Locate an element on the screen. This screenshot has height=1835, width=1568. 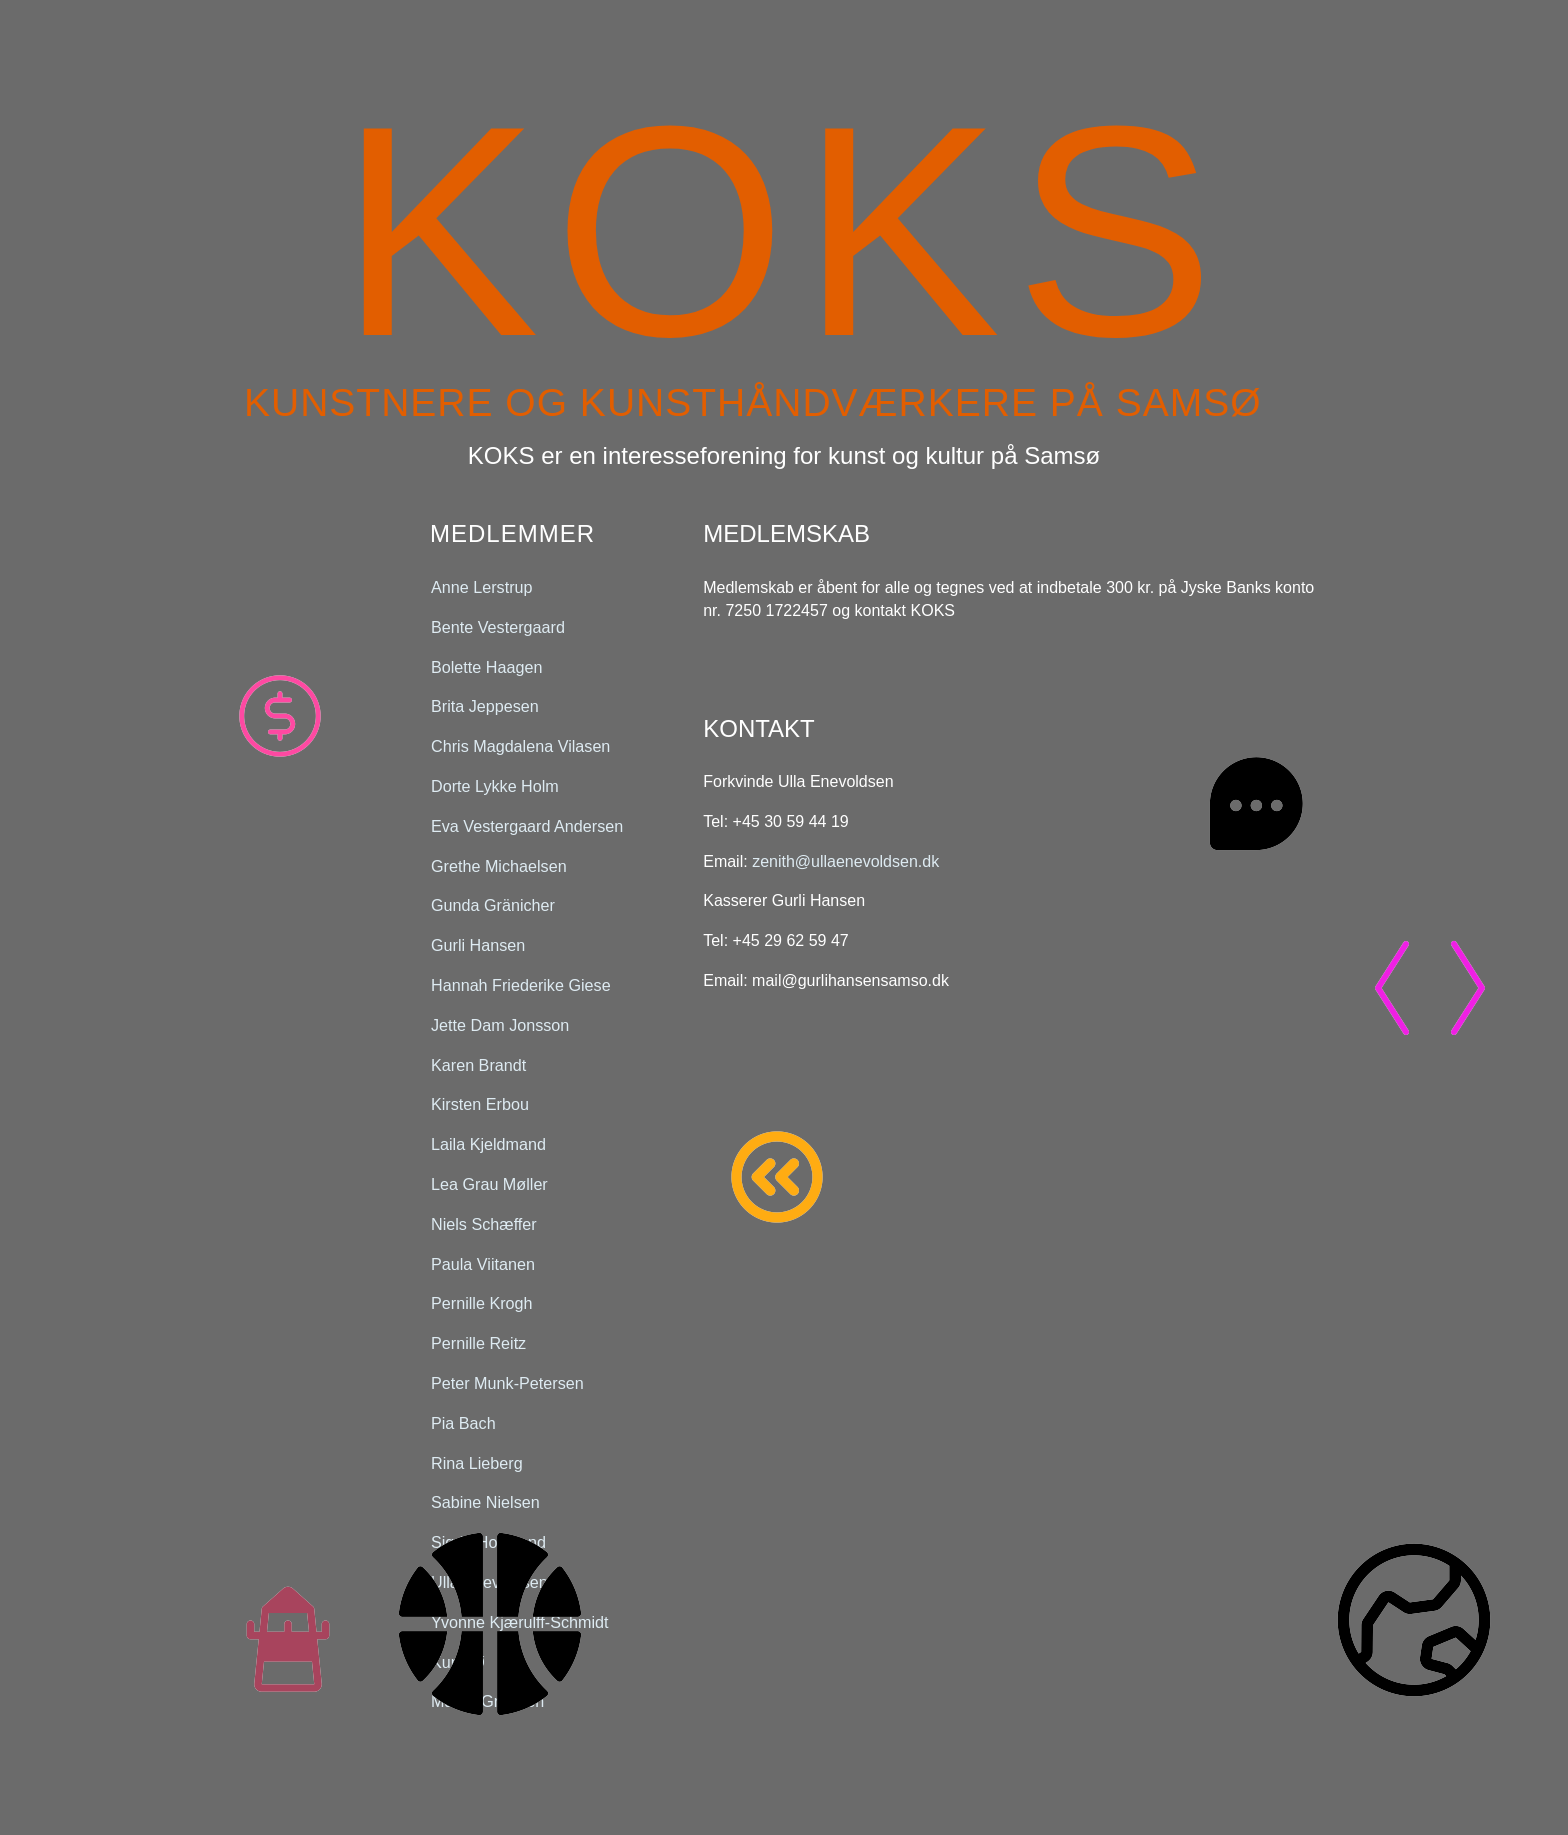
switch to eastern hemisphere region is located at coordinates (1414, 1620).